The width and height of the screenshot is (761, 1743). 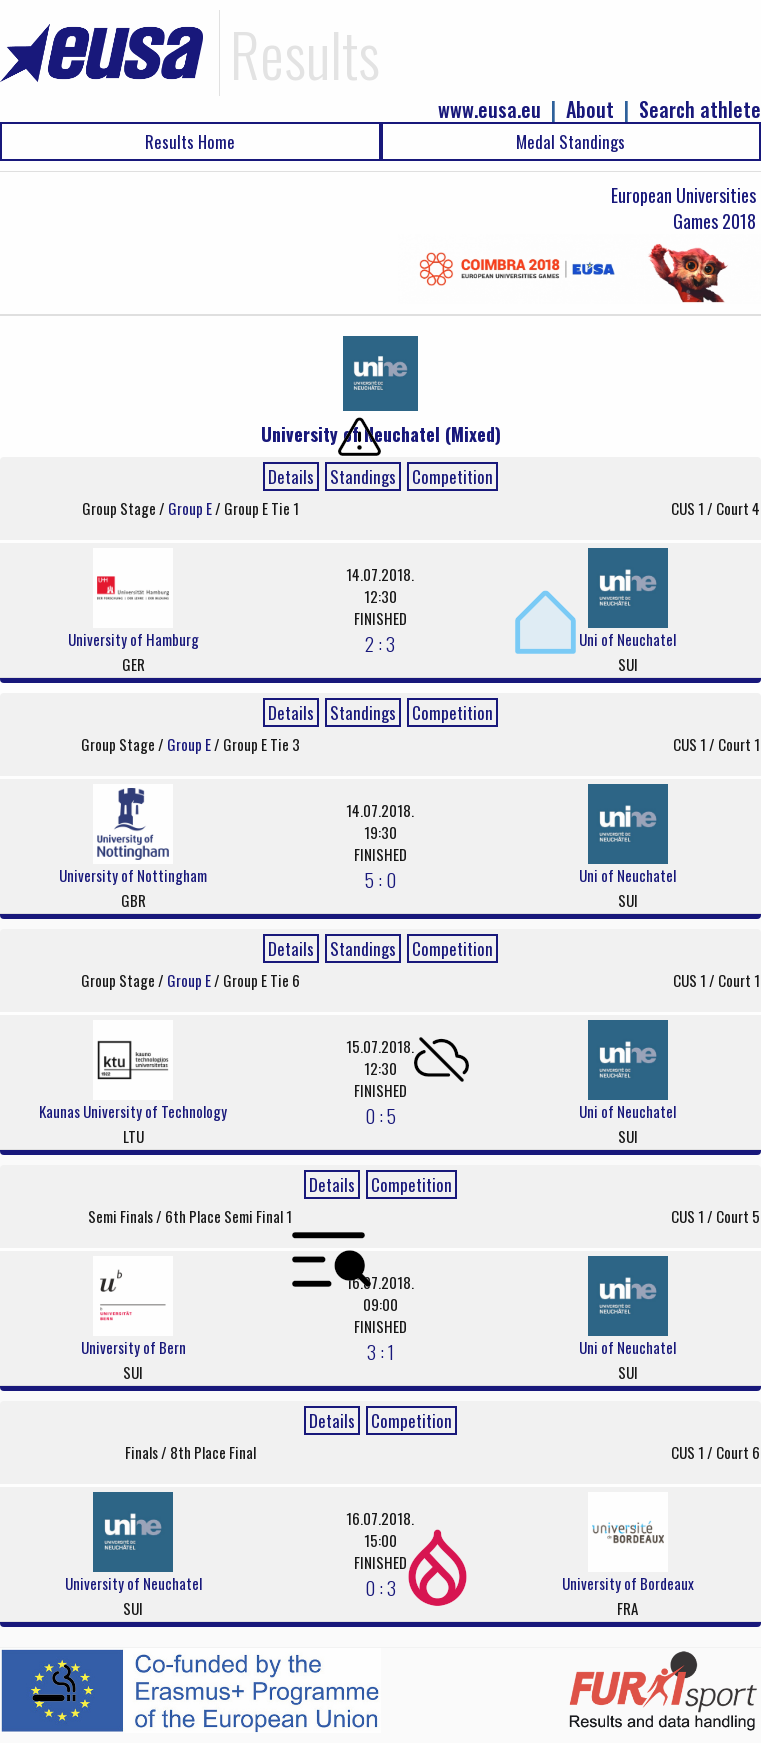 What do you see at coordinates (54, 1686) in the screenshot?
I see `indicates a designated smoking area` at bounding box center [54, 1686].